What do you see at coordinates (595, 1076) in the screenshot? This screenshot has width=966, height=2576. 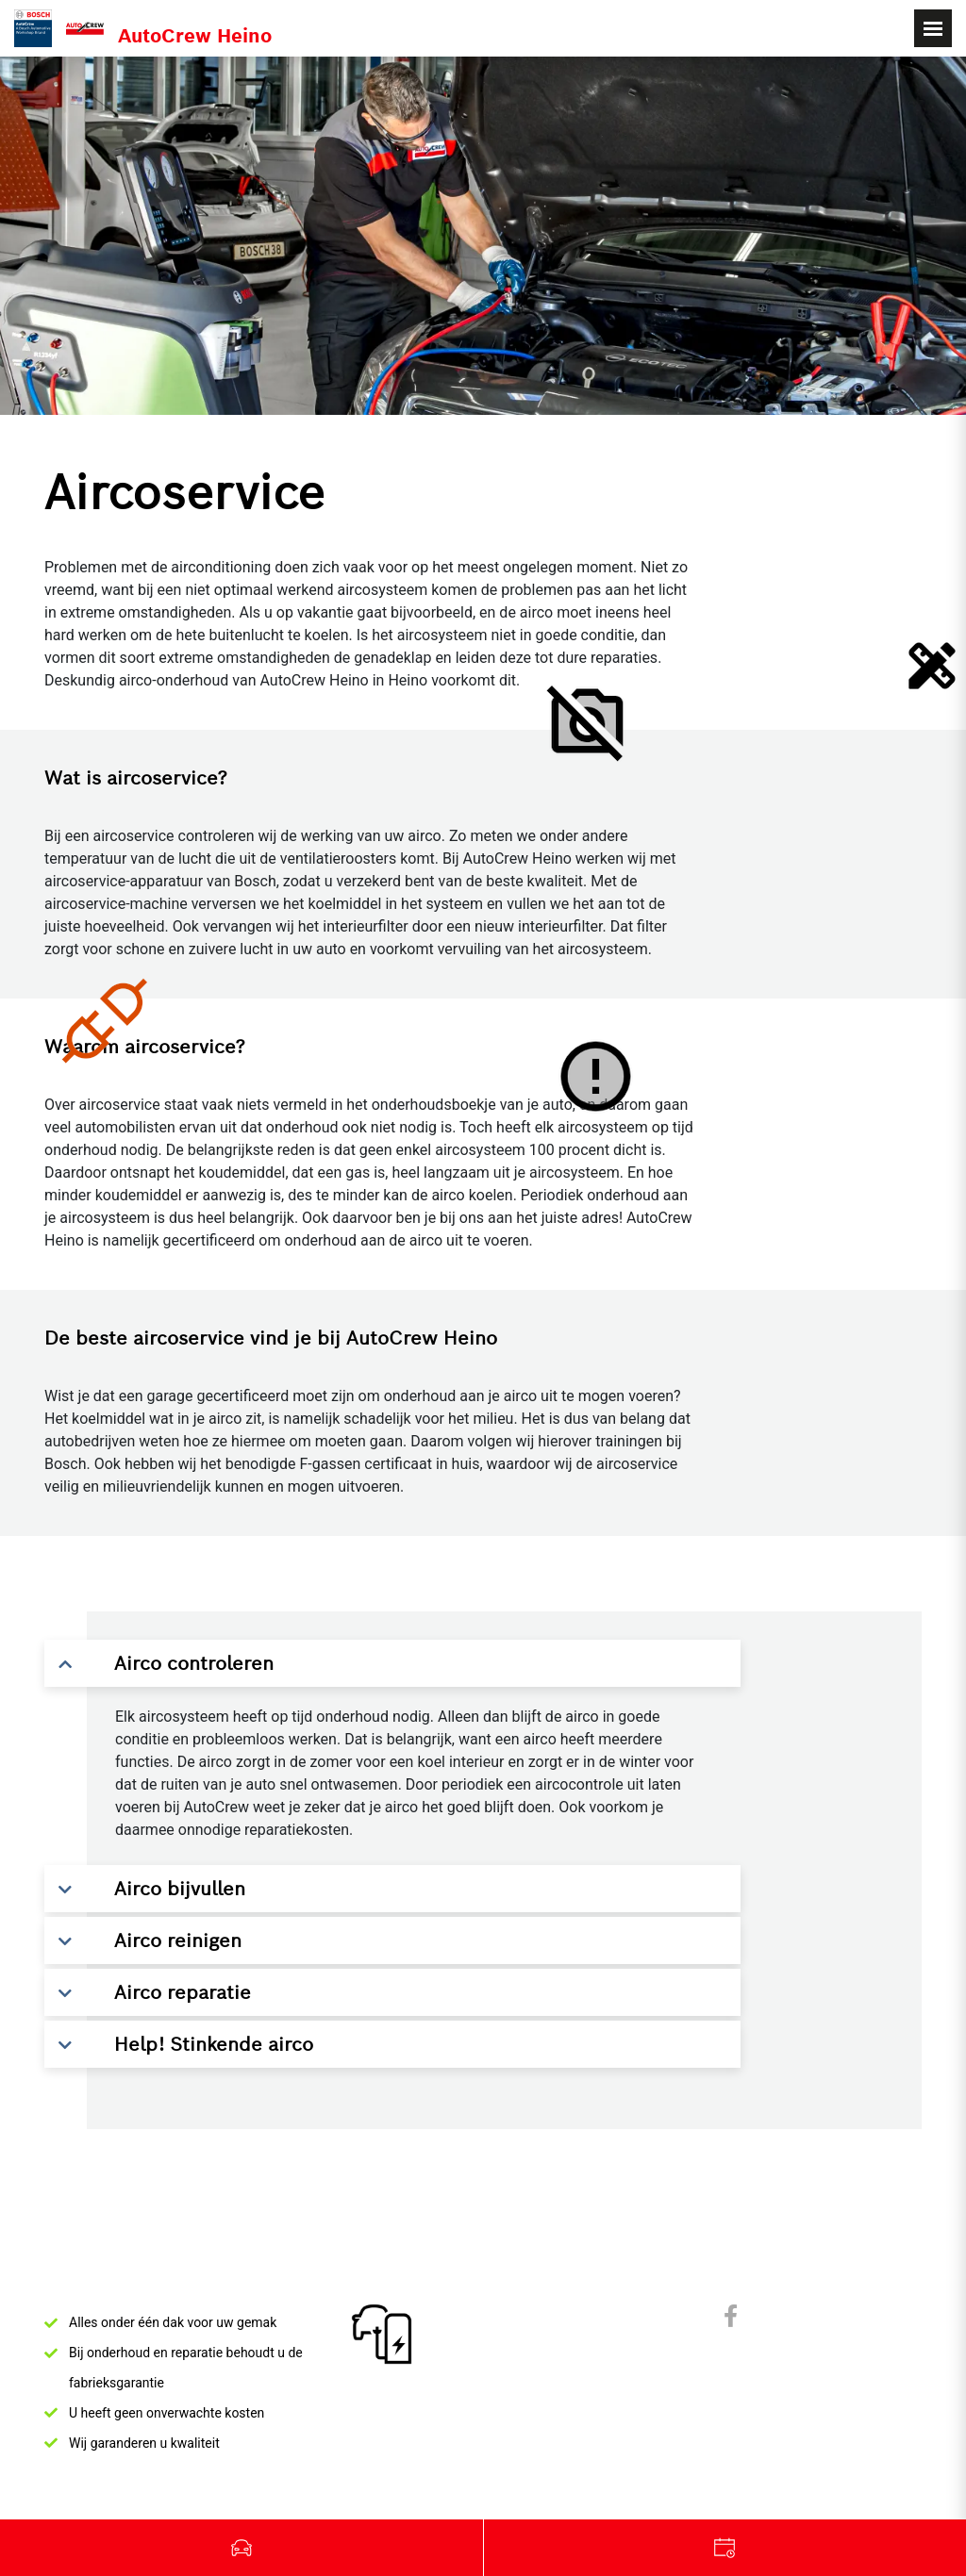 I see `indicates an error or problem has occurred` at bounding box center [595, 1076].